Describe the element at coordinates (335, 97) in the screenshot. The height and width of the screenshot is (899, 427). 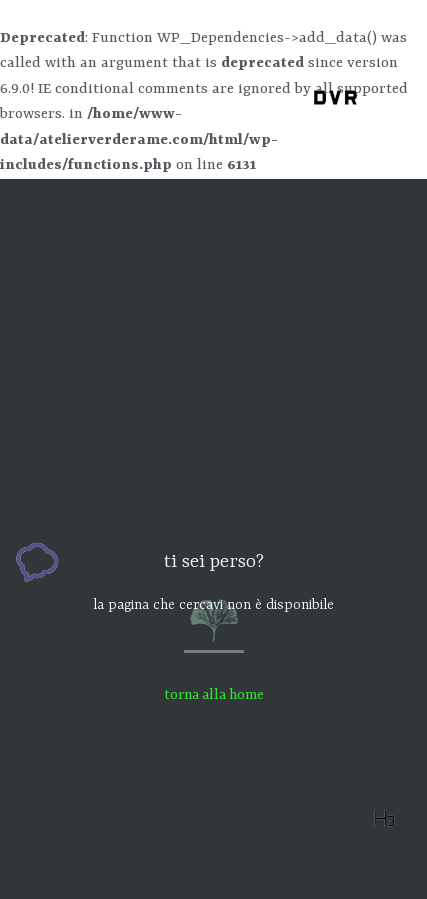
I see `access DVR recordings` at that location.